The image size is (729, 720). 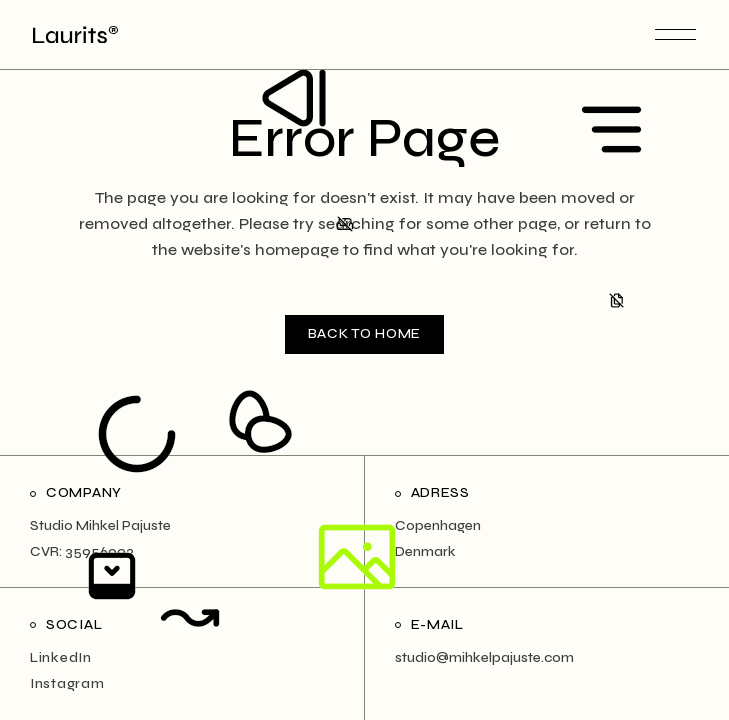 I want to click on indicates an upward trend or growth, so click(x=190, y=618).